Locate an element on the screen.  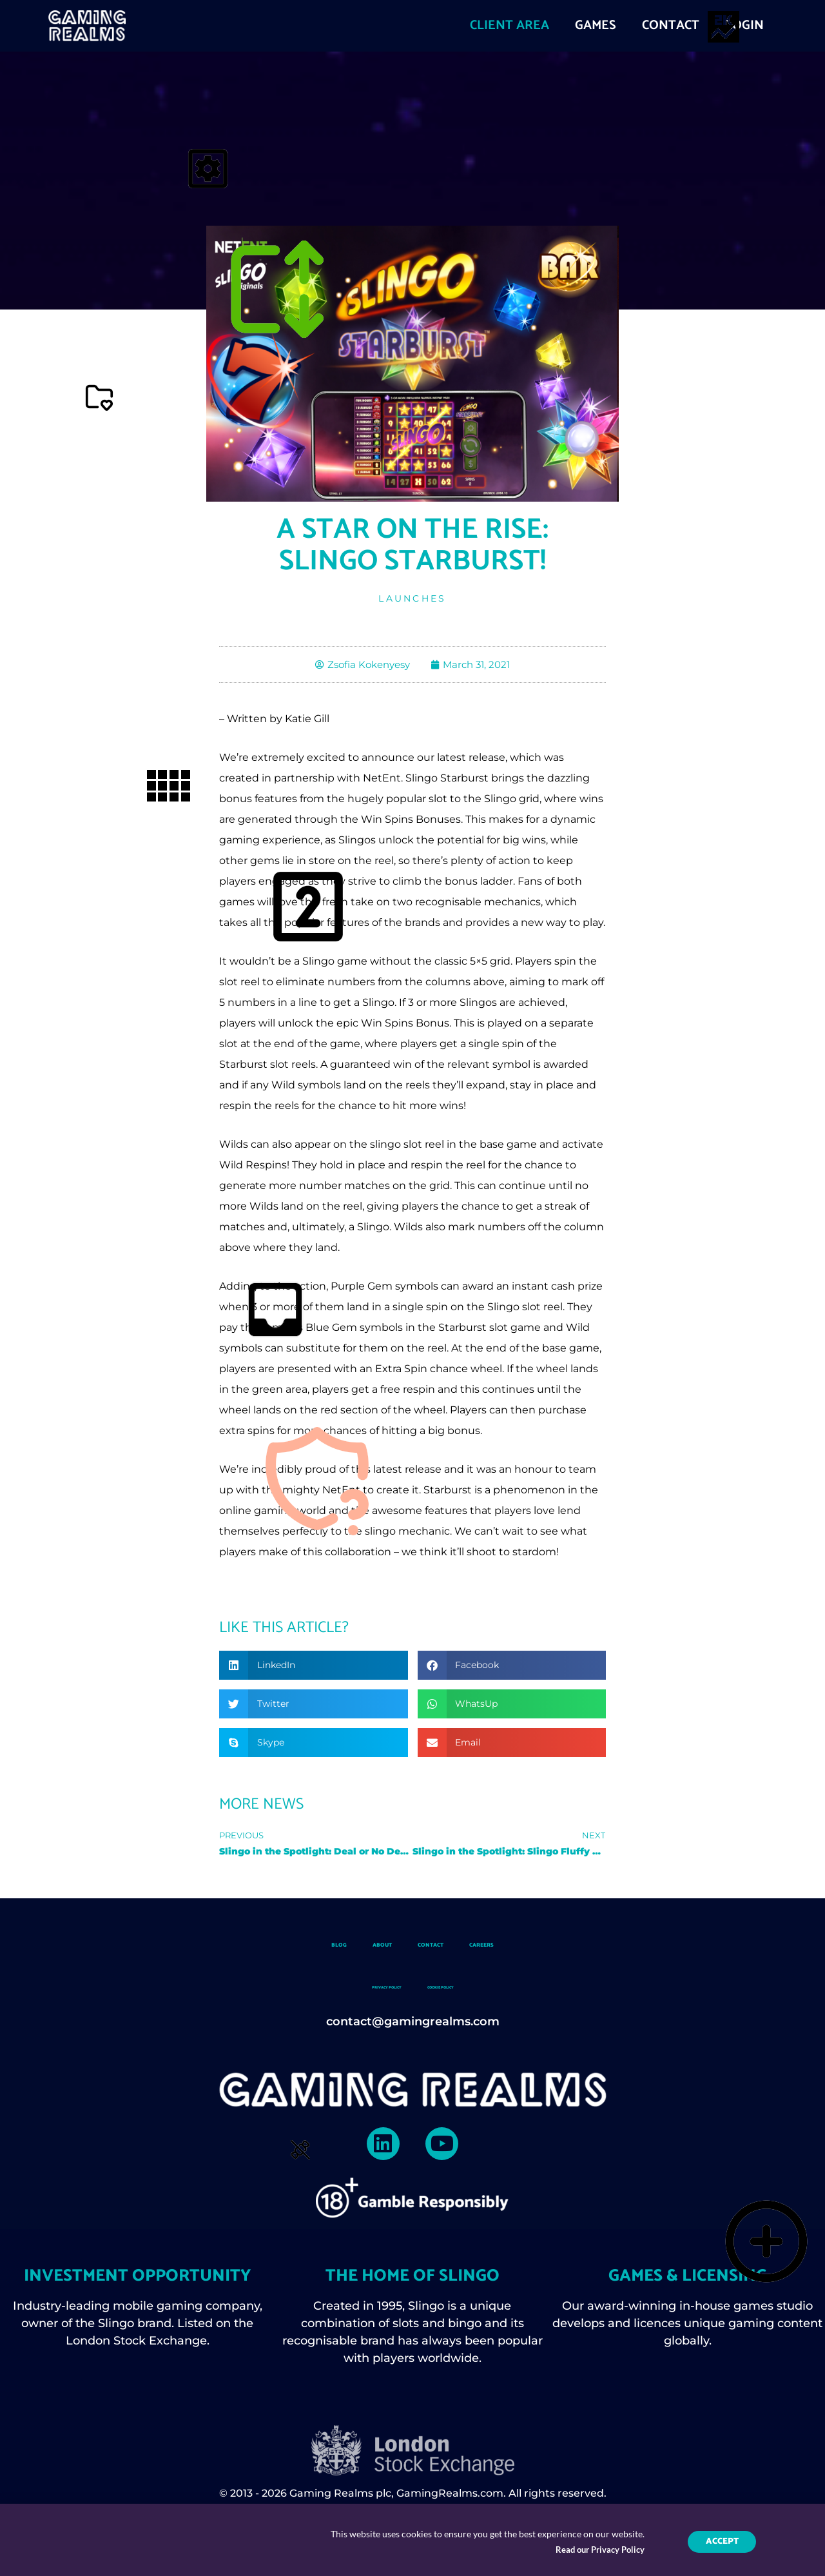
view score or performance metrics is located at coordinates (723, 26).